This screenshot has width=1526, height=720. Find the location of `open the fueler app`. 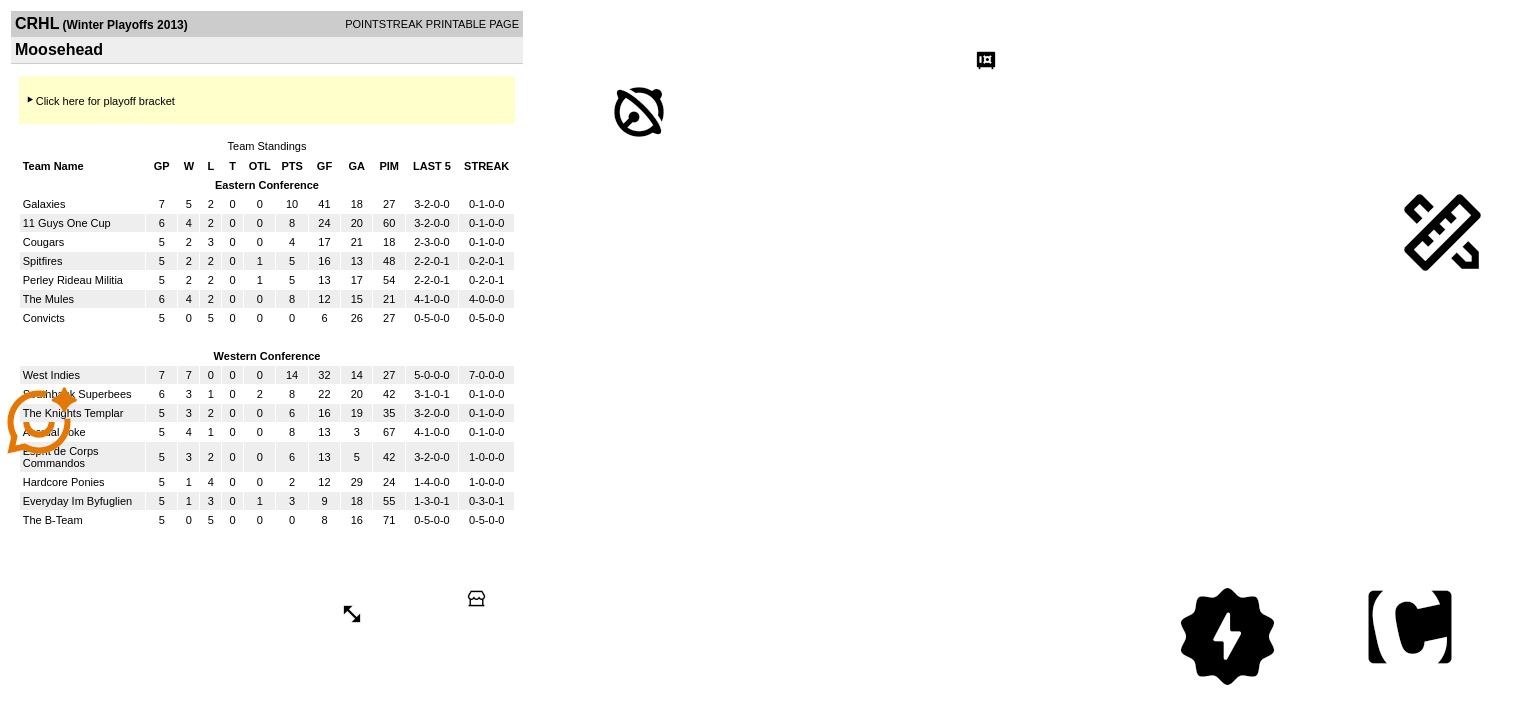

open the fueler app is located at coordinates (1227, 636).